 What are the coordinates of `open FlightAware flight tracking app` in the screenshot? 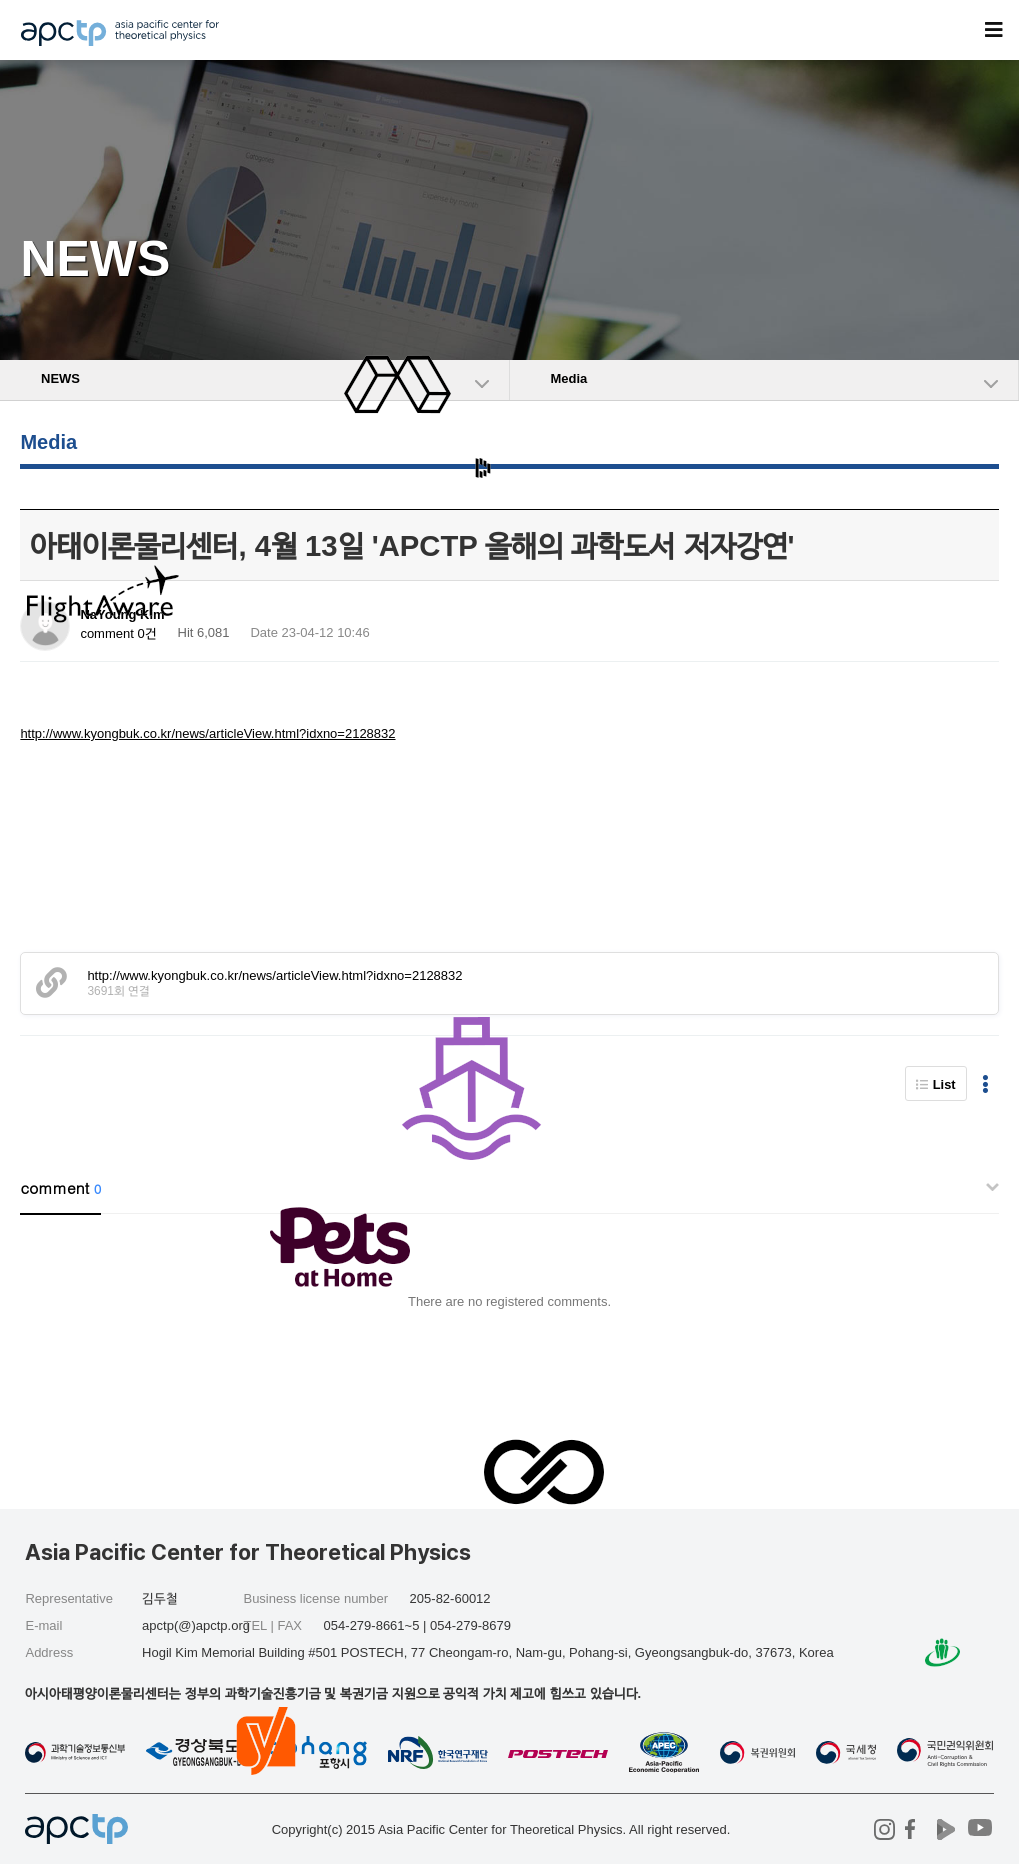 It's located at (103, 594).